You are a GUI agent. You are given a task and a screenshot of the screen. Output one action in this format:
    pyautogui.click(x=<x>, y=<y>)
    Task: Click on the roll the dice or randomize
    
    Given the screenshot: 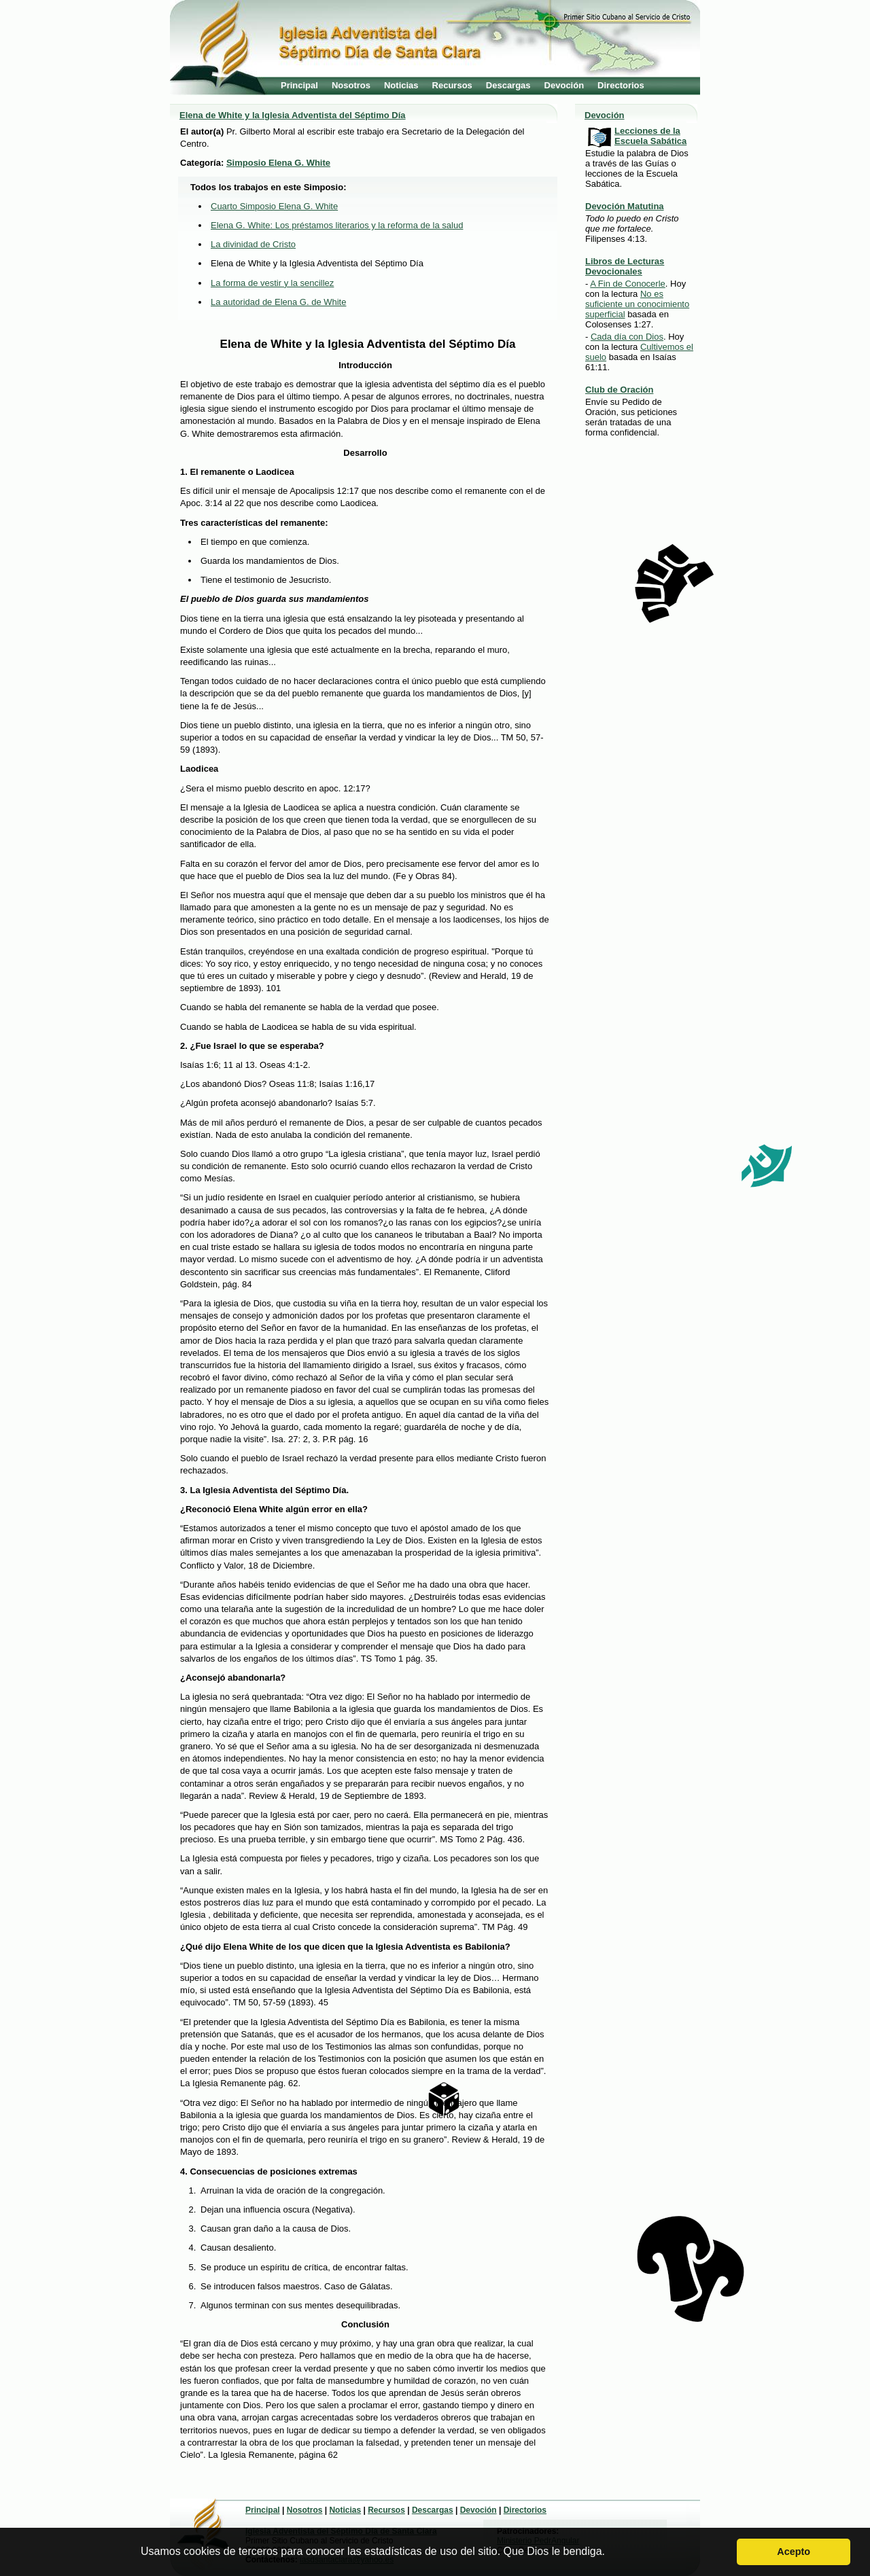 What is the action you would take?
    pyautogui.click(x=444, y=2099)
    